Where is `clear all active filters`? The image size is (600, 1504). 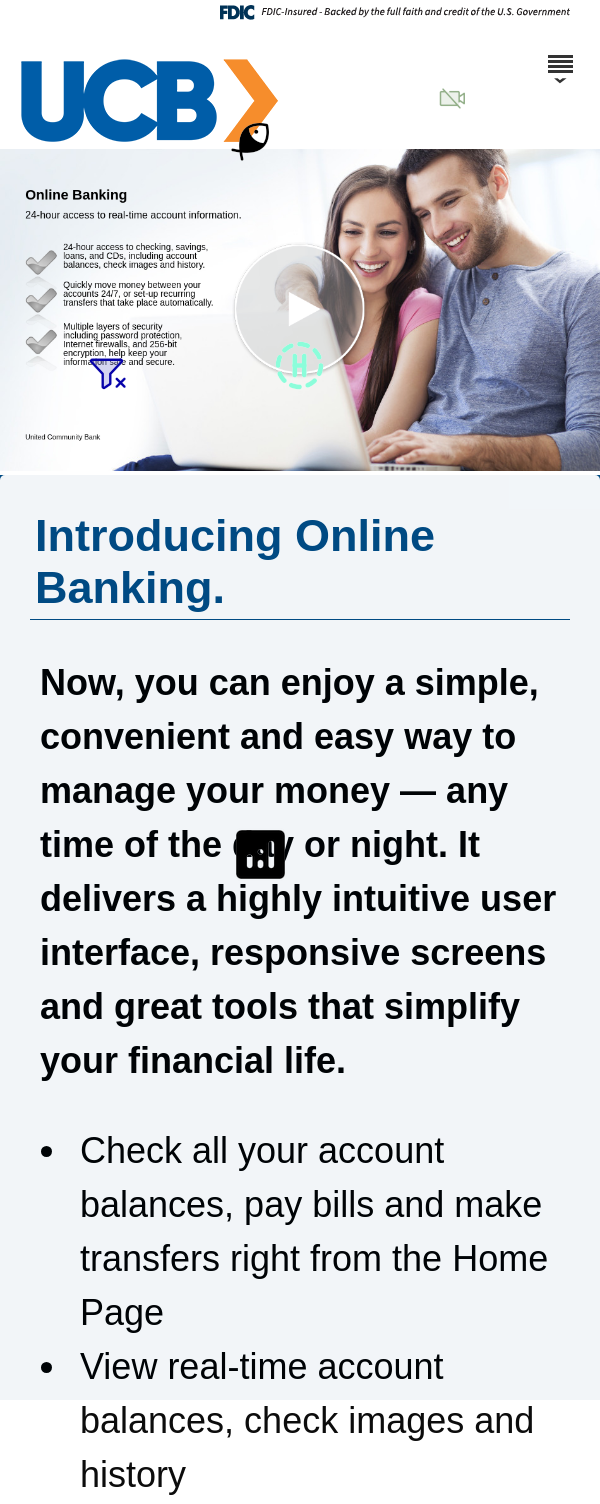
clear all active filters is located at coordinates (106, 372).